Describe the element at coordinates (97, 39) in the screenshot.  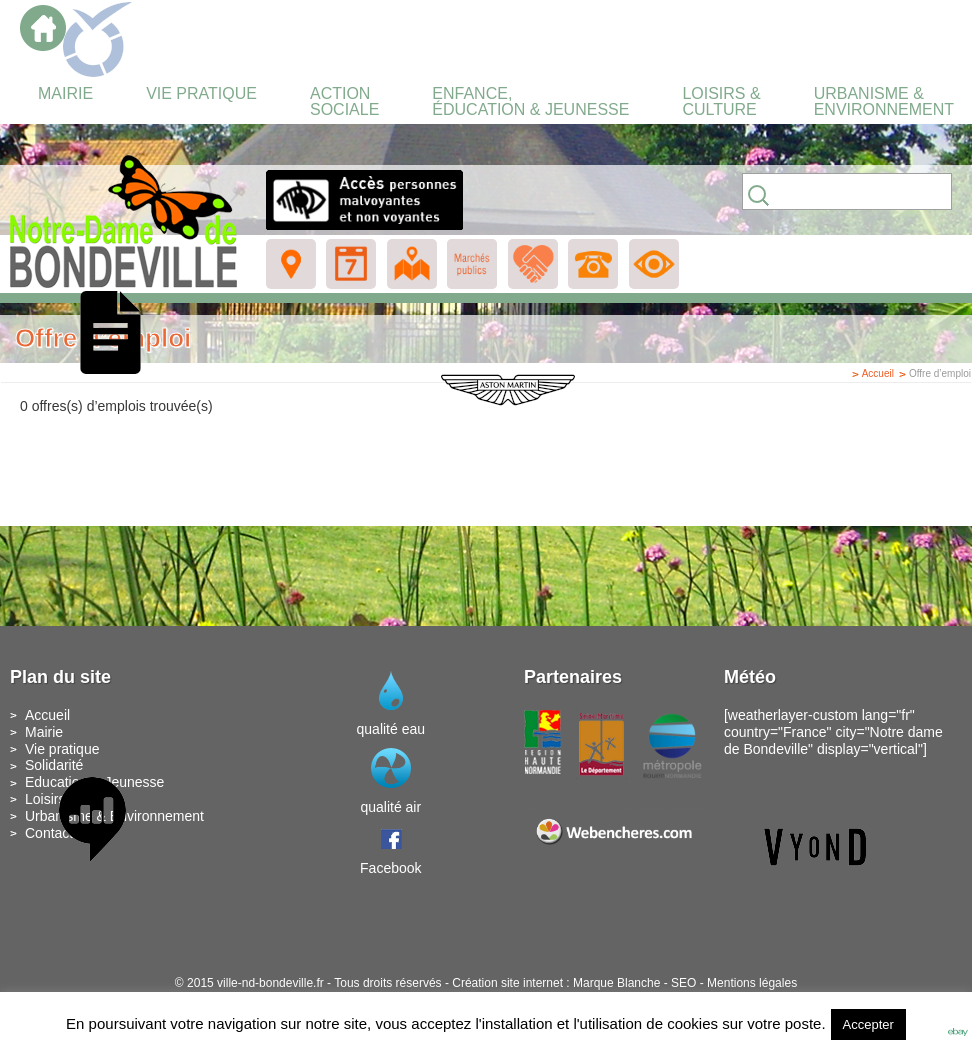
I see `open LimeSurvey application` at that location.